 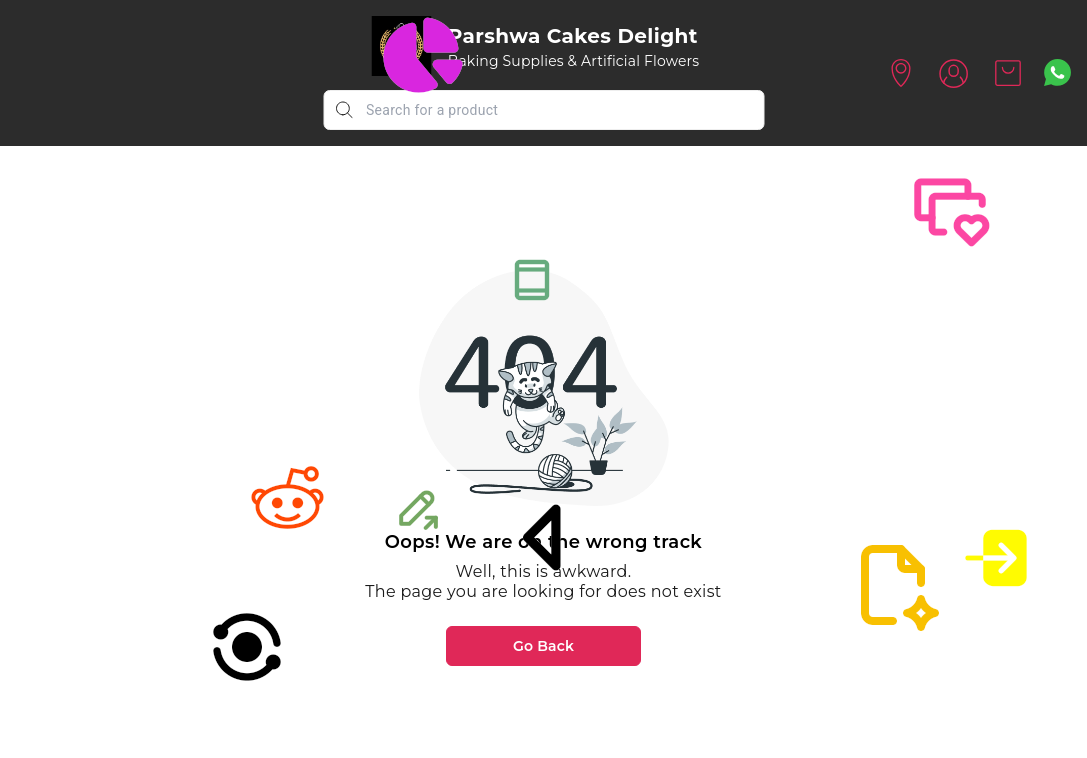 What do you see at coordinates (287, 497) in the screenshot?
I see `open Reddit app` at bounding box center [287, 497].